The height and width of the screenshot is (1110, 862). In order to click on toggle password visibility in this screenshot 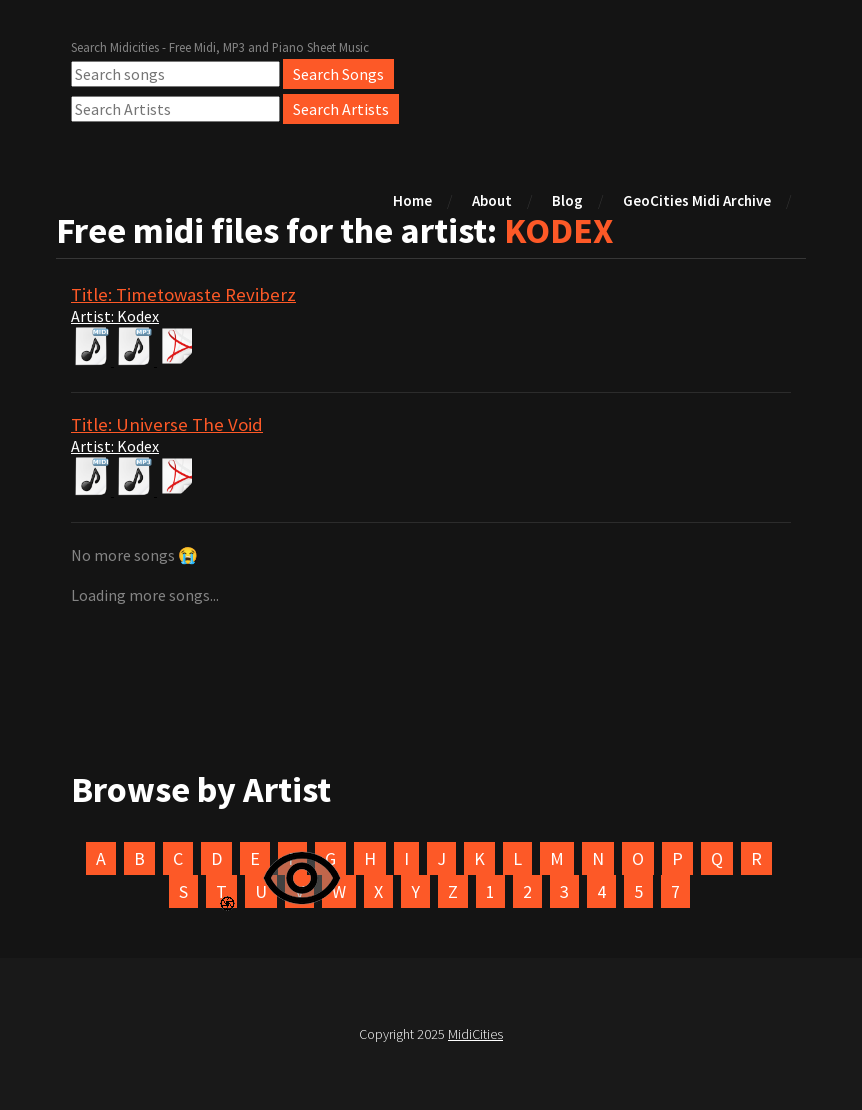, I will do `click(302, 878)`.